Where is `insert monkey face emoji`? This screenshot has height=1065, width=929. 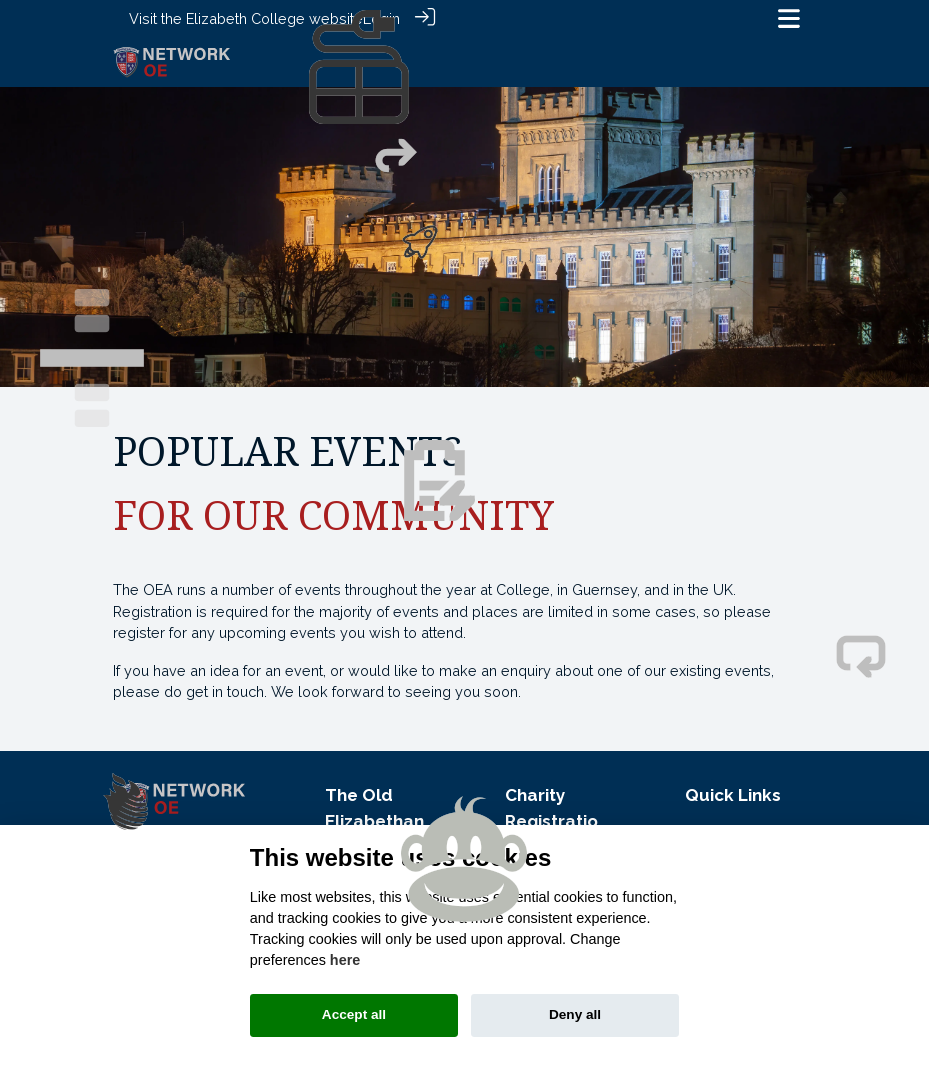
insert monkey face emoji is located at coordinates (464, 859).